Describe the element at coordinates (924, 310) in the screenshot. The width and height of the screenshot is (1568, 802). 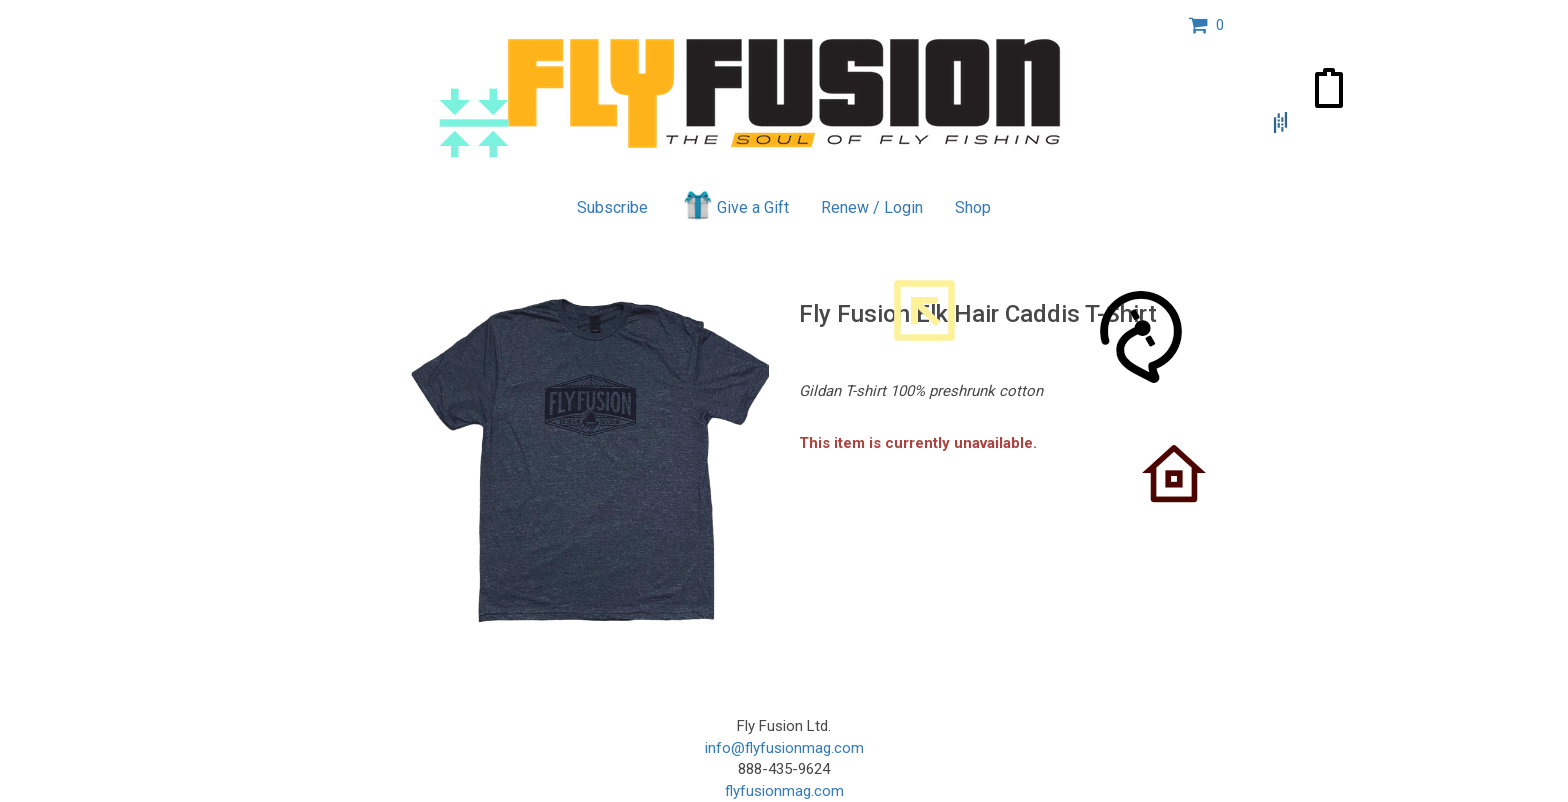
I see `navigate back and up one level` at that location.